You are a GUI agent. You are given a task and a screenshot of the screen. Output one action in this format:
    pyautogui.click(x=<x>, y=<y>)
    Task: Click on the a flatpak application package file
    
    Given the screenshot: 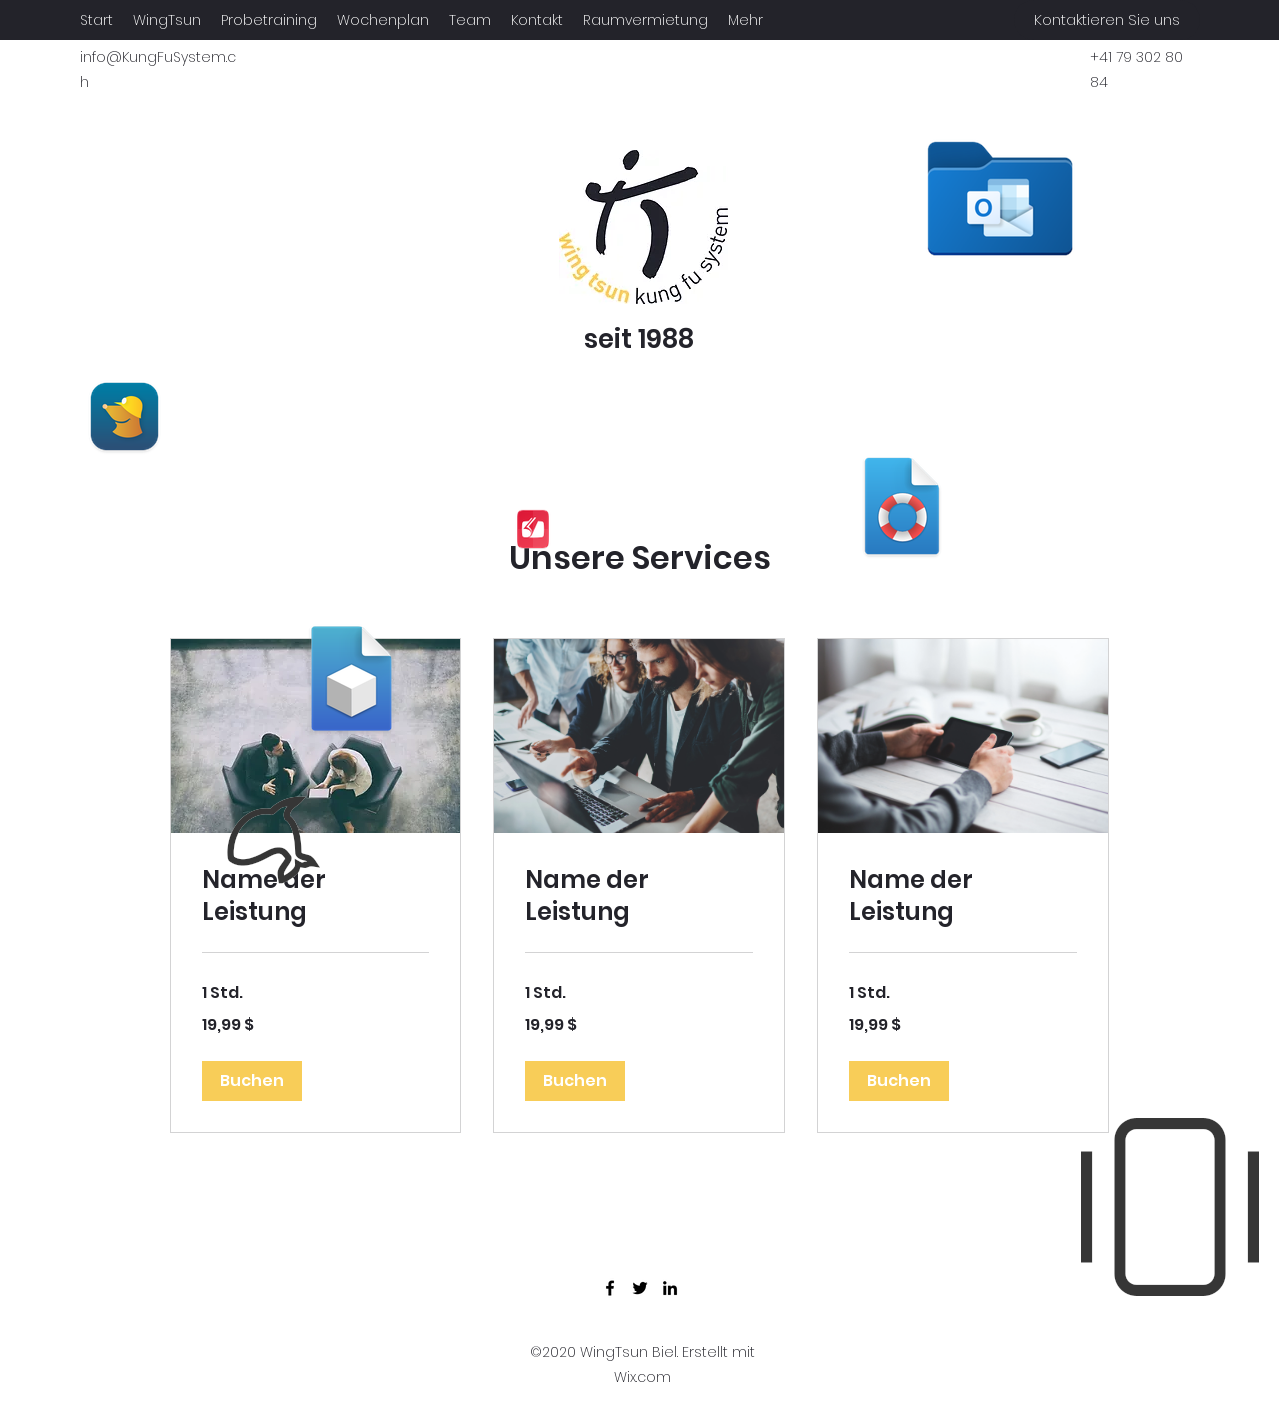 What is the action you would take?
    pyautogui.click(x=351, y=678)
    